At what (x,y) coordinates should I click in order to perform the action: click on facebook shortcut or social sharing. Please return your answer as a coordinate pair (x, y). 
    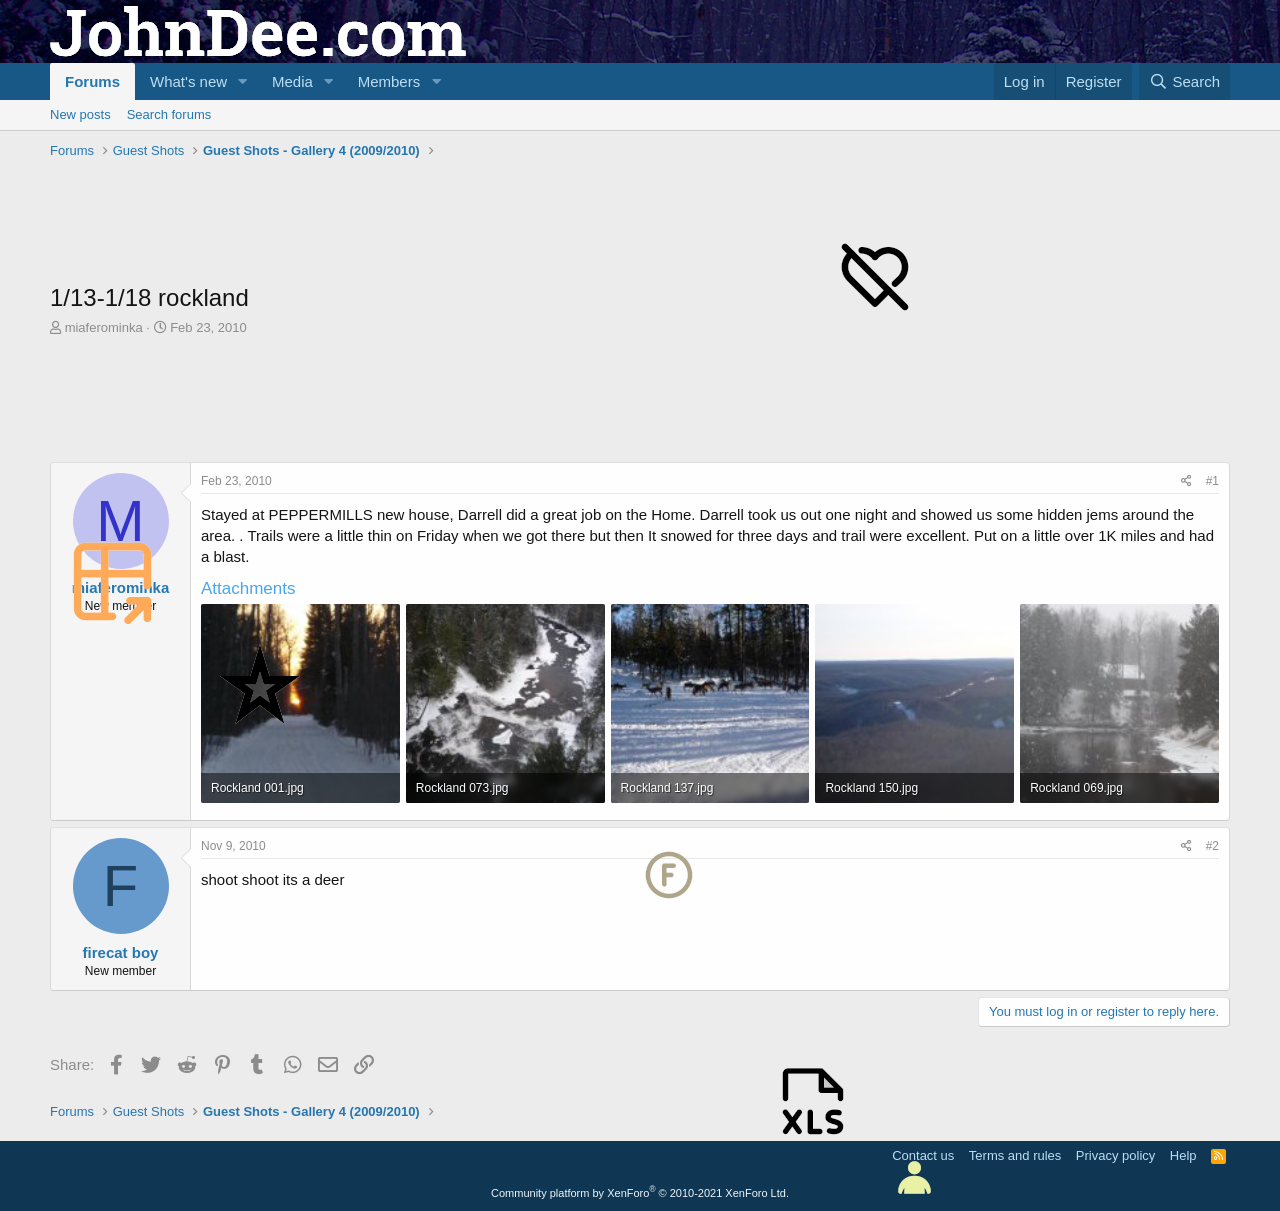
    Looking at the image, I should click on (669, 875).